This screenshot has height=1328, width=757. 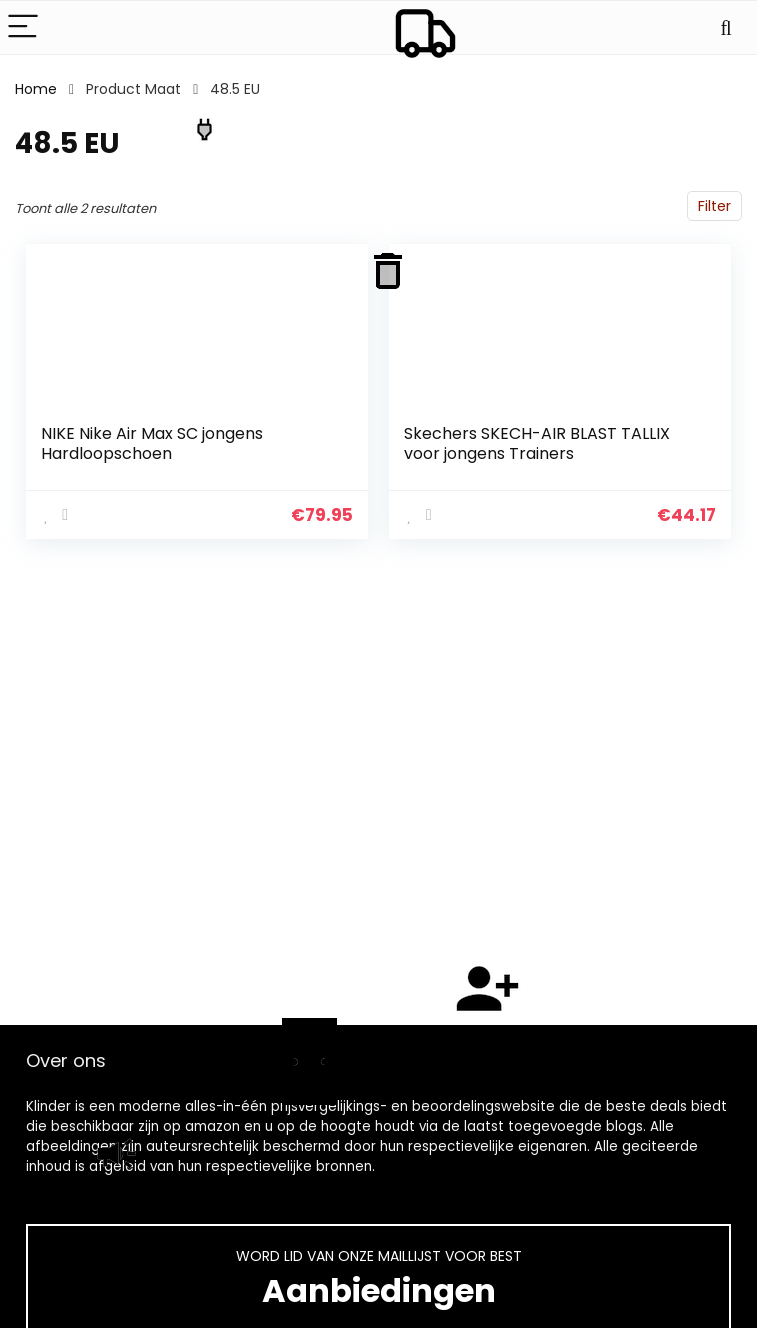 What do you see at coordinates (487, 988) in the screenshot?
I see `add a new contact or friend` at bounding box center [487, 988].